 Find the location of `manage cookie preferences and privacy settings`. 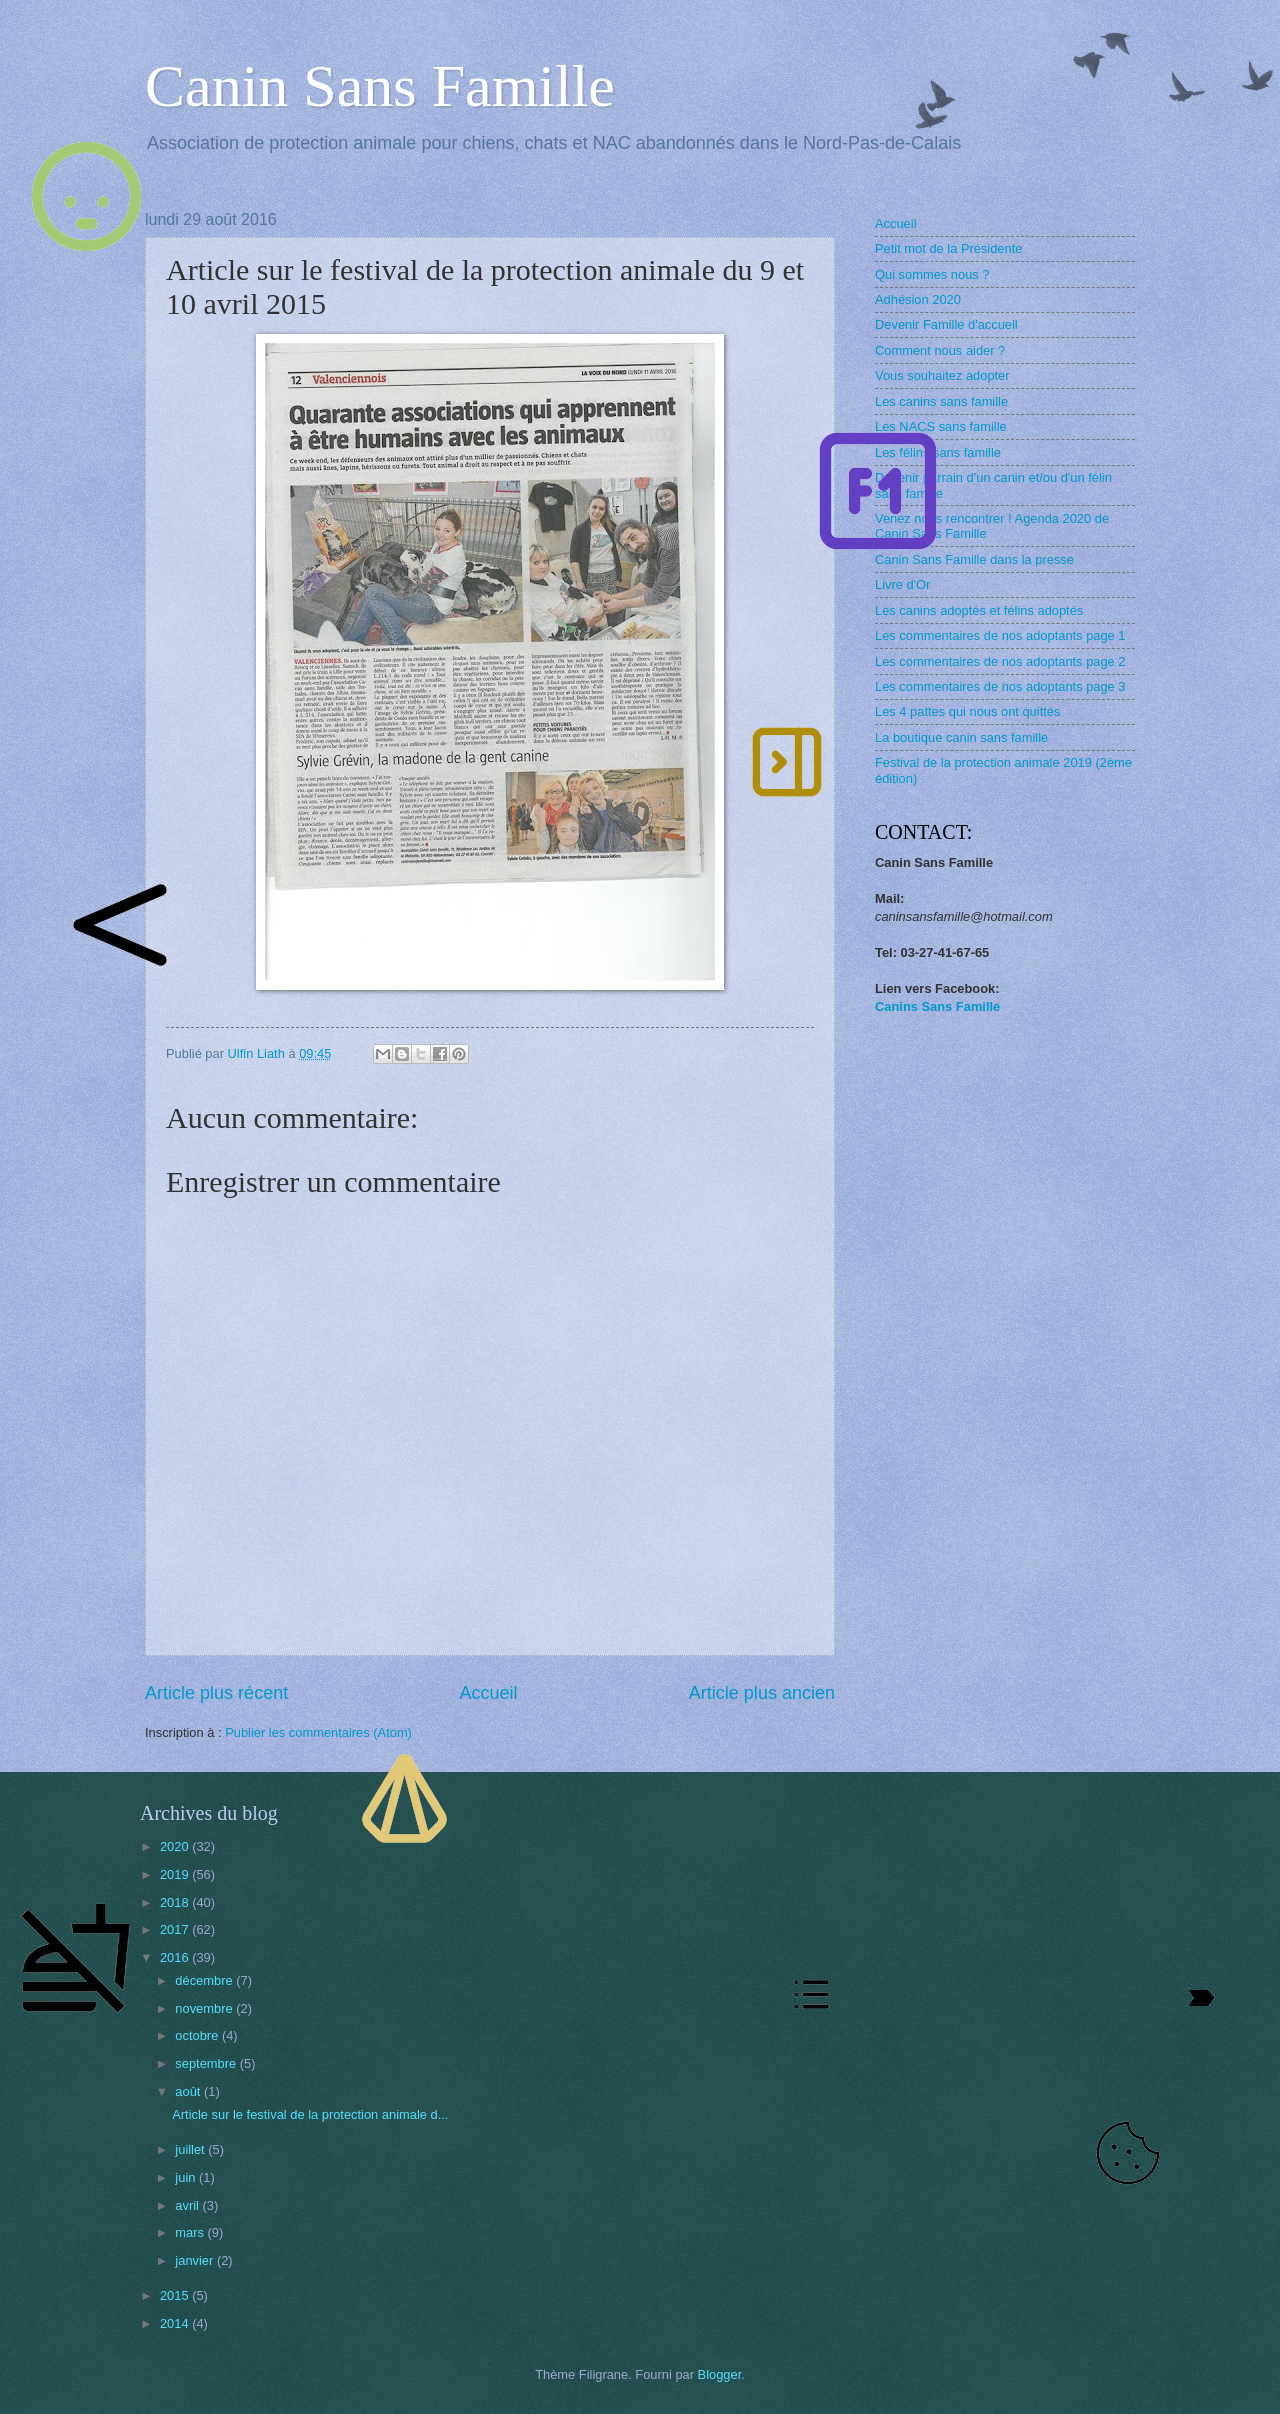

manage cookie preferences and privacy settings is located at coordinates (1128, 2153).